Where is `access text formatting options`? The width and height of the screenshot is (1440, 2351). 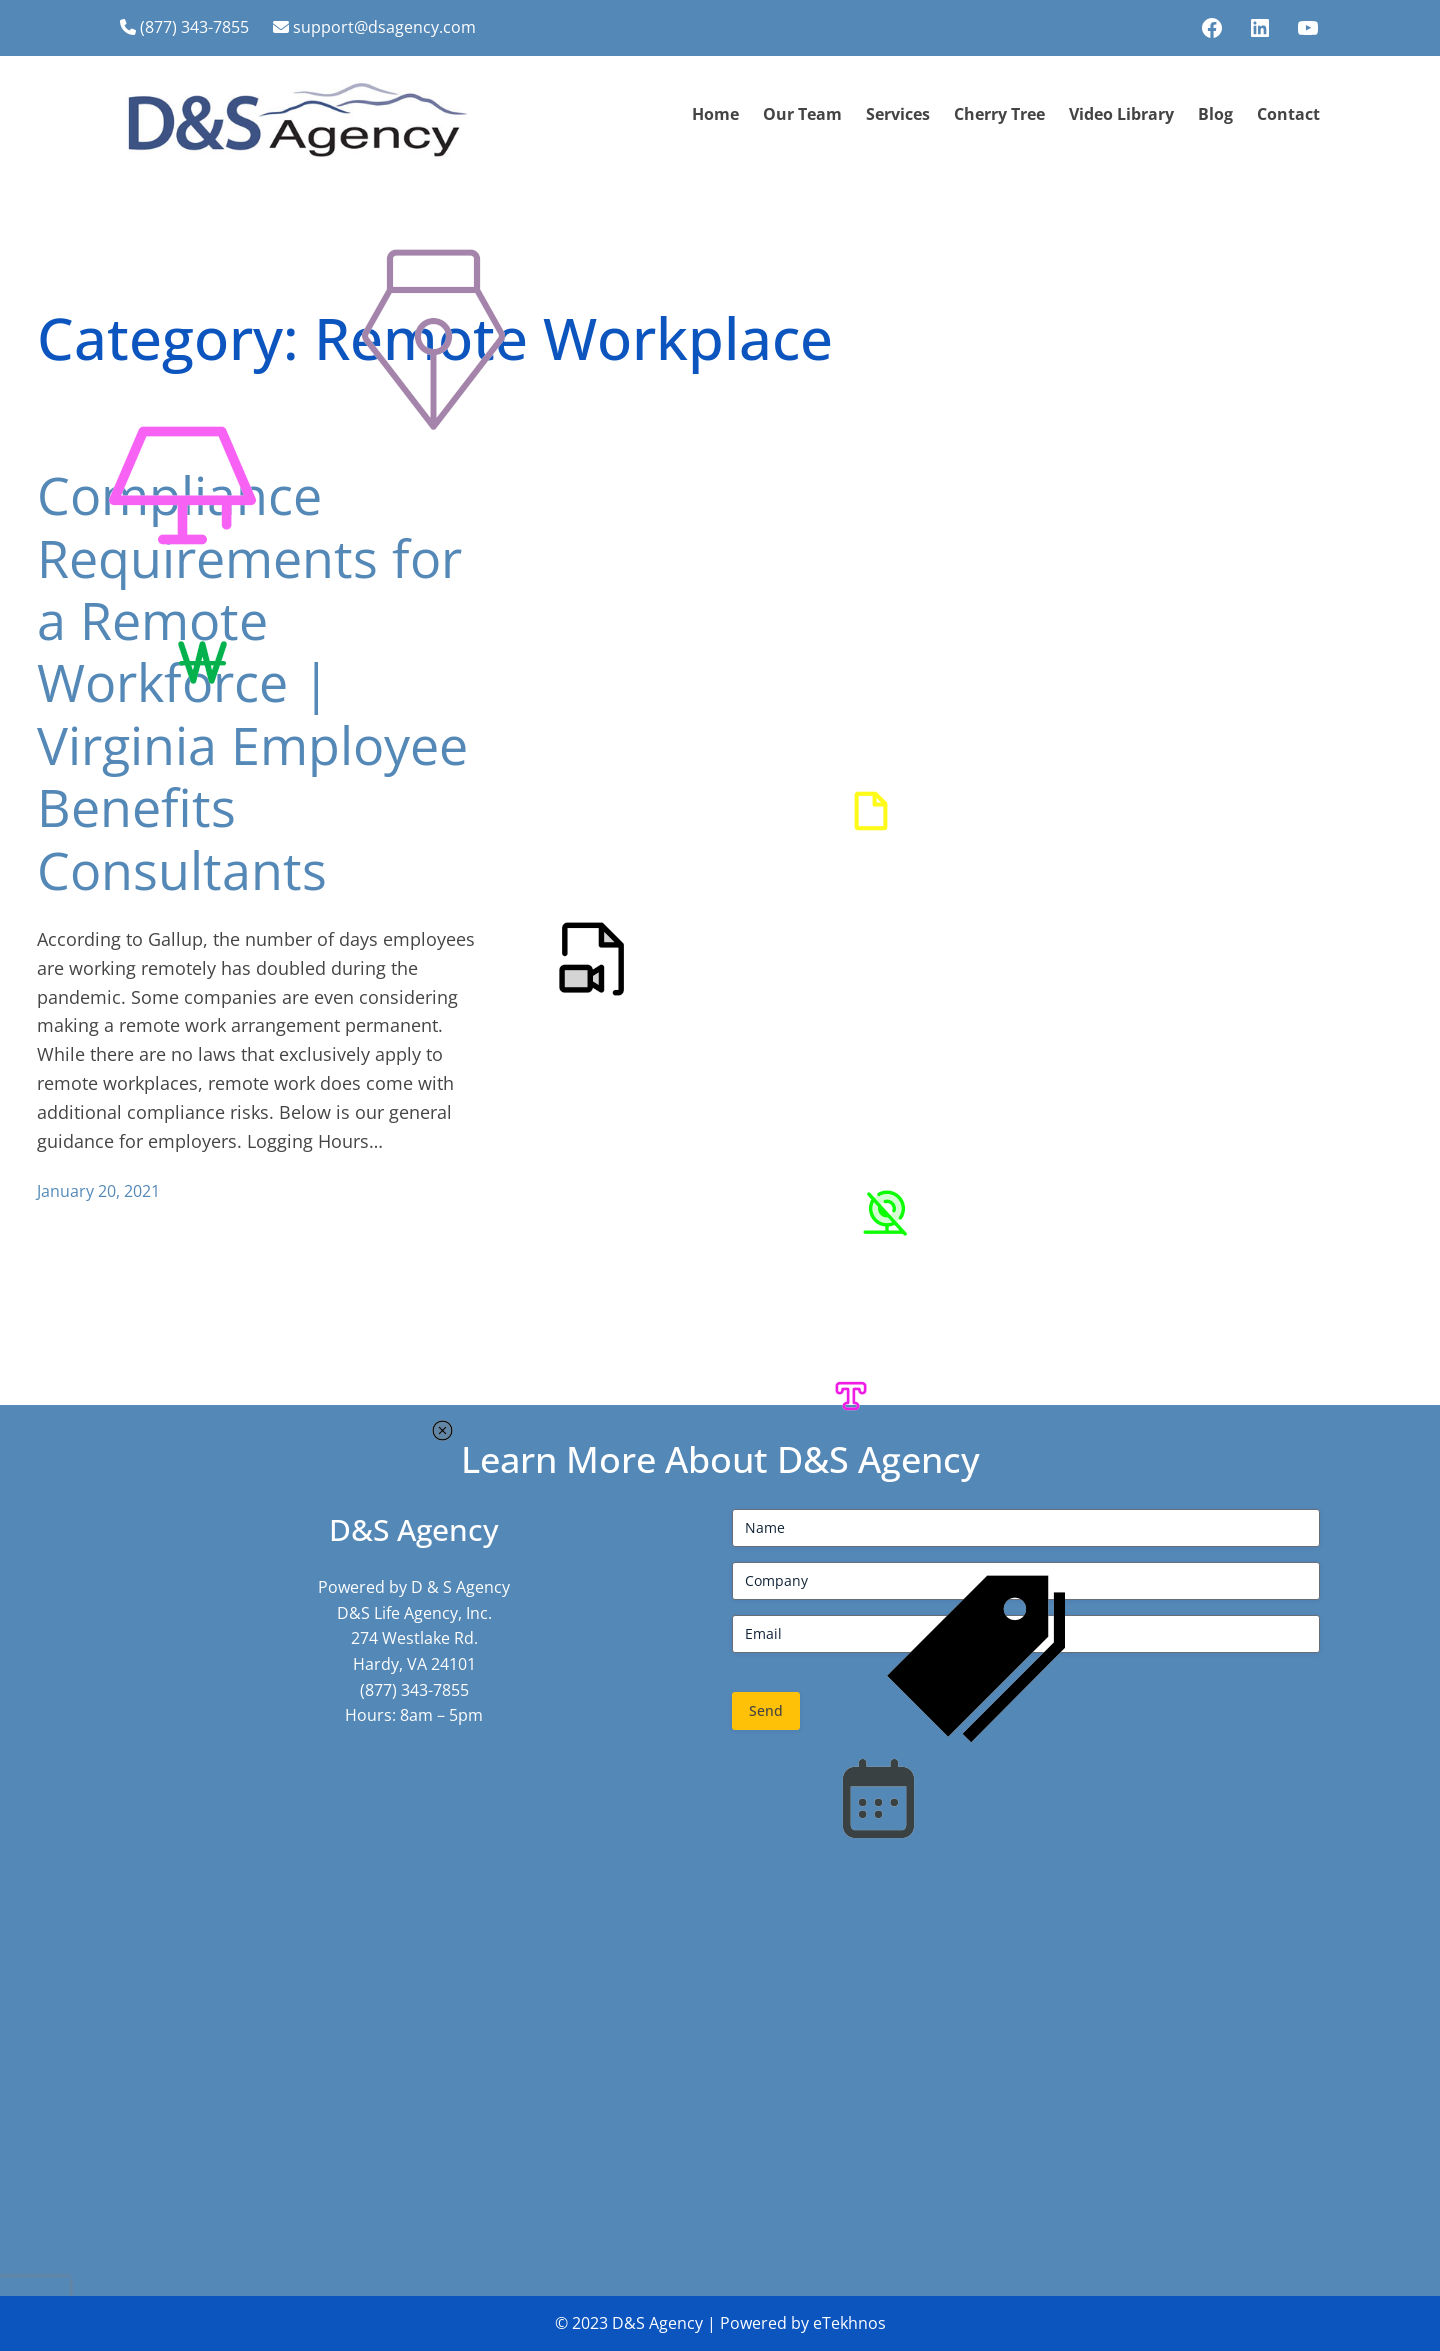 access text formatting options is located at coordinates (851, 1396).